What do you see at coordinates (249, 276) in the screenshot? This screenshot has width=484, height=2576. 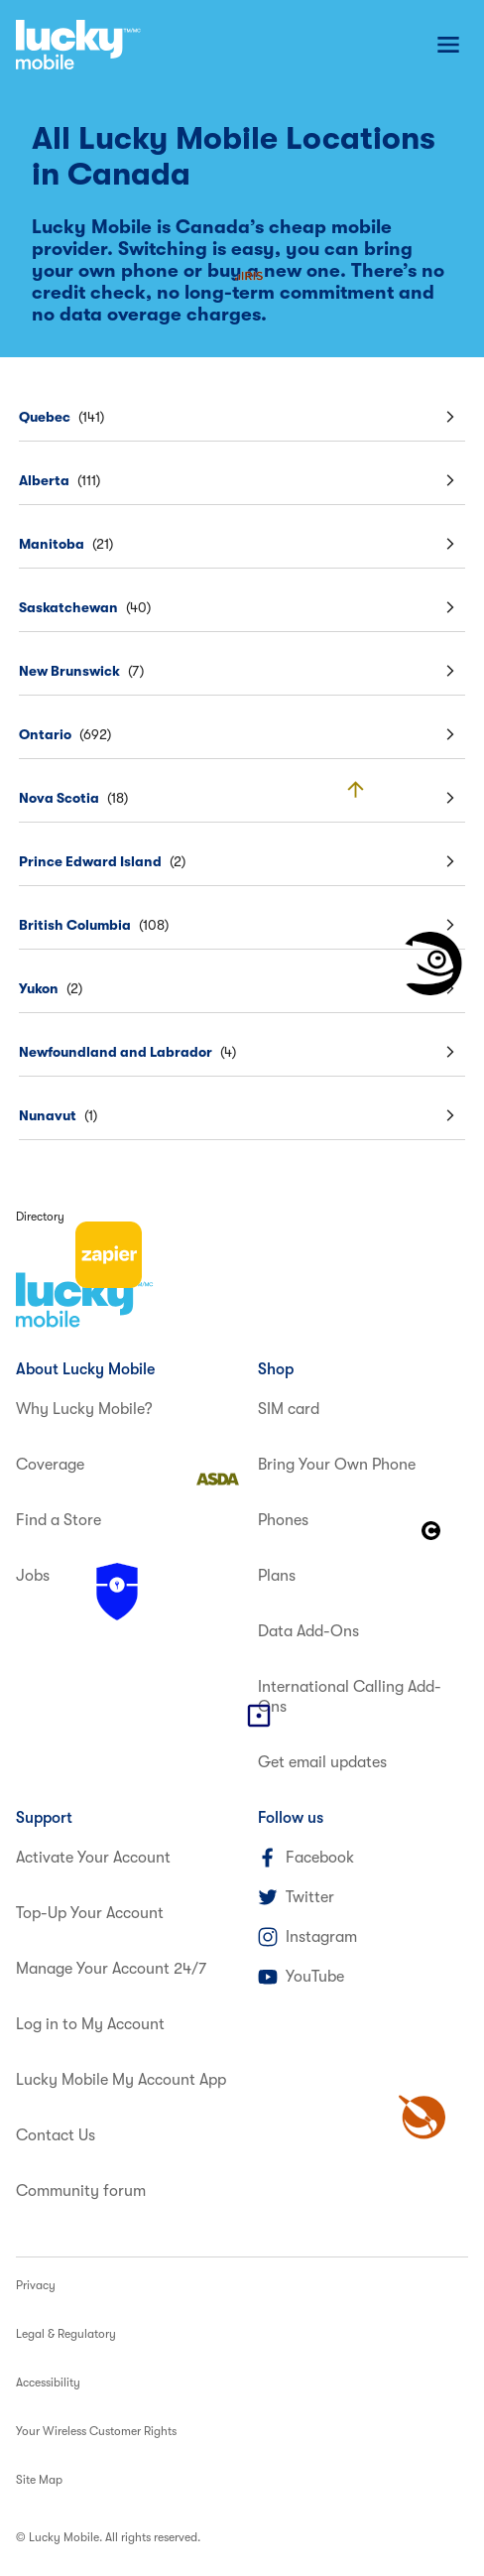 I see `iris brand logo` at bounding box center [249, 276].